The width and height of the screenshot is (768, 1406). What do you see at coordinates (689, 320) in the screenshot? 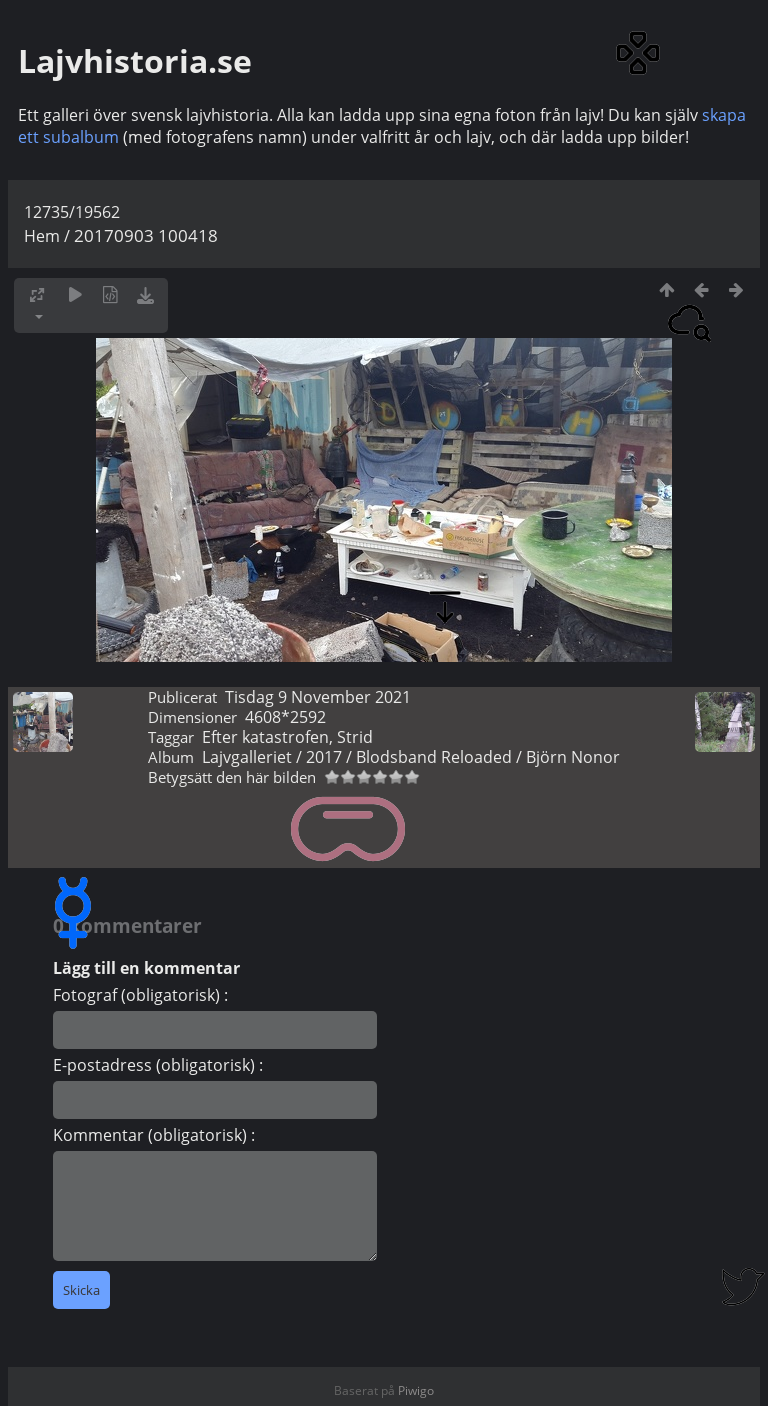
I see `search files in cloud storage` at bounding box center [689, 320].